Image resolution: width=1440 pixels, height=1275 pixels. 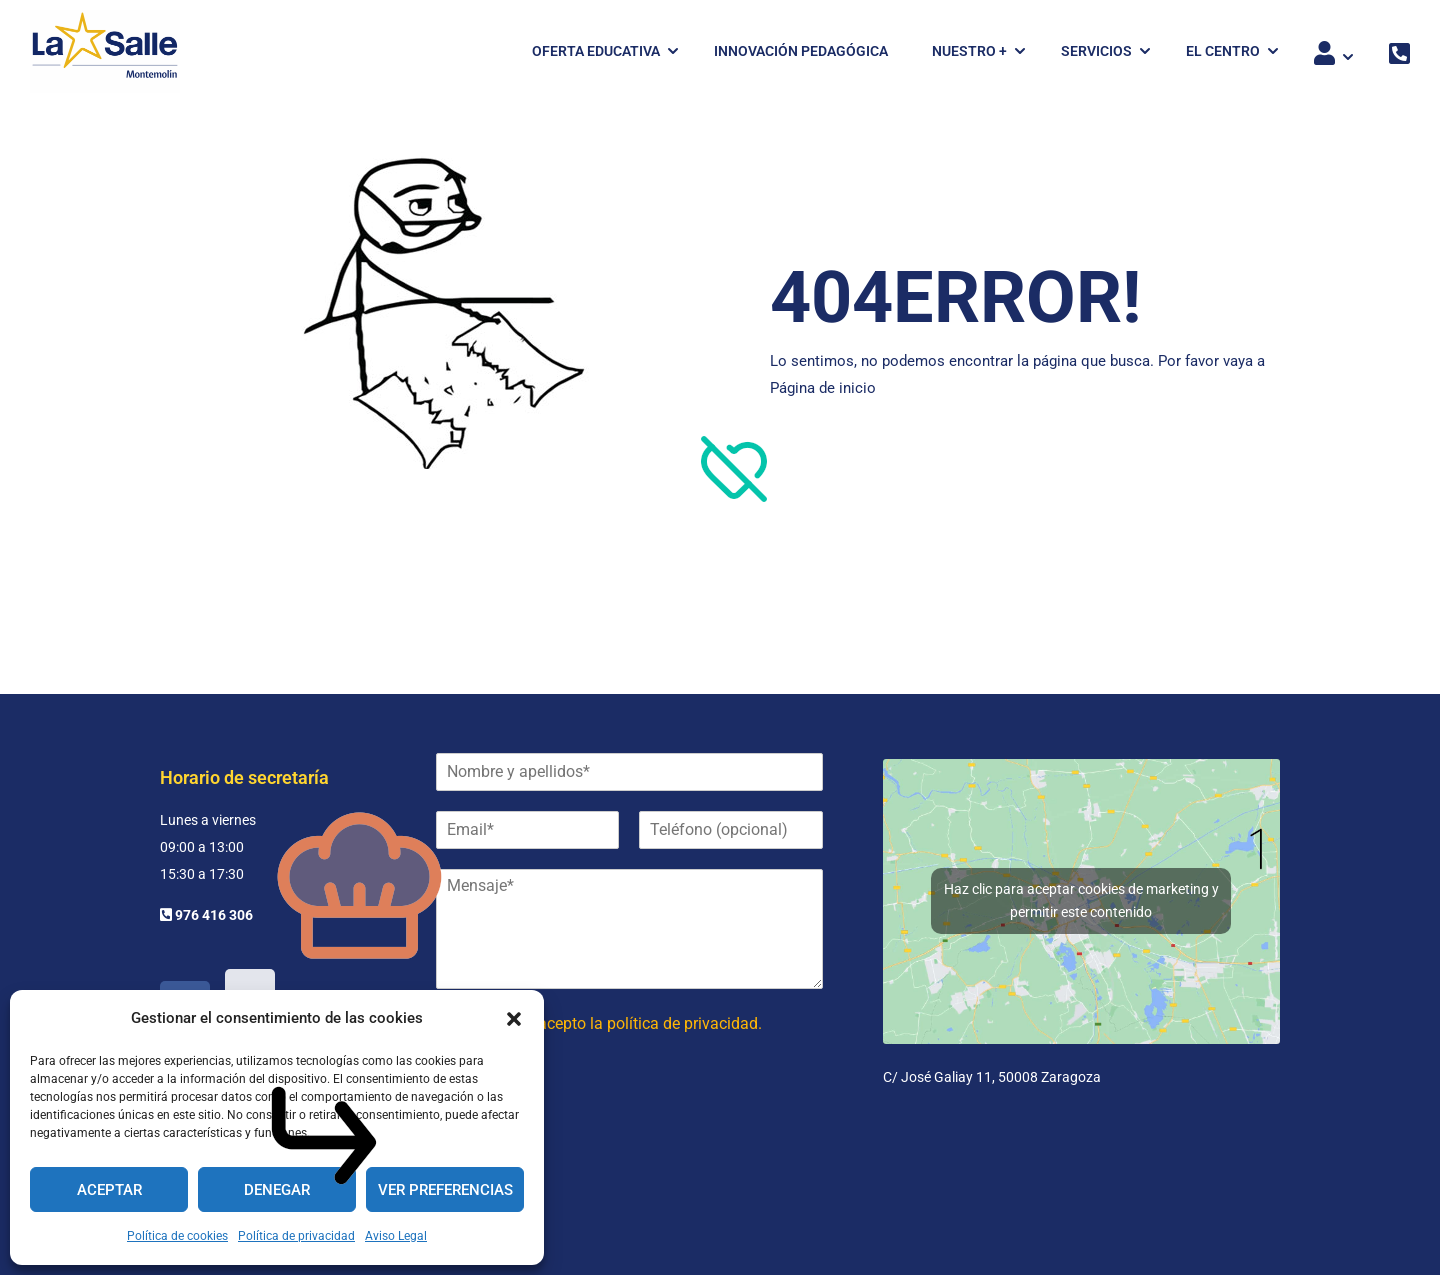 What do you see at coordinates (1259, 849) in the screenshot?
I see `indicates first place or top ranking` at bounding box center [1259, 849].